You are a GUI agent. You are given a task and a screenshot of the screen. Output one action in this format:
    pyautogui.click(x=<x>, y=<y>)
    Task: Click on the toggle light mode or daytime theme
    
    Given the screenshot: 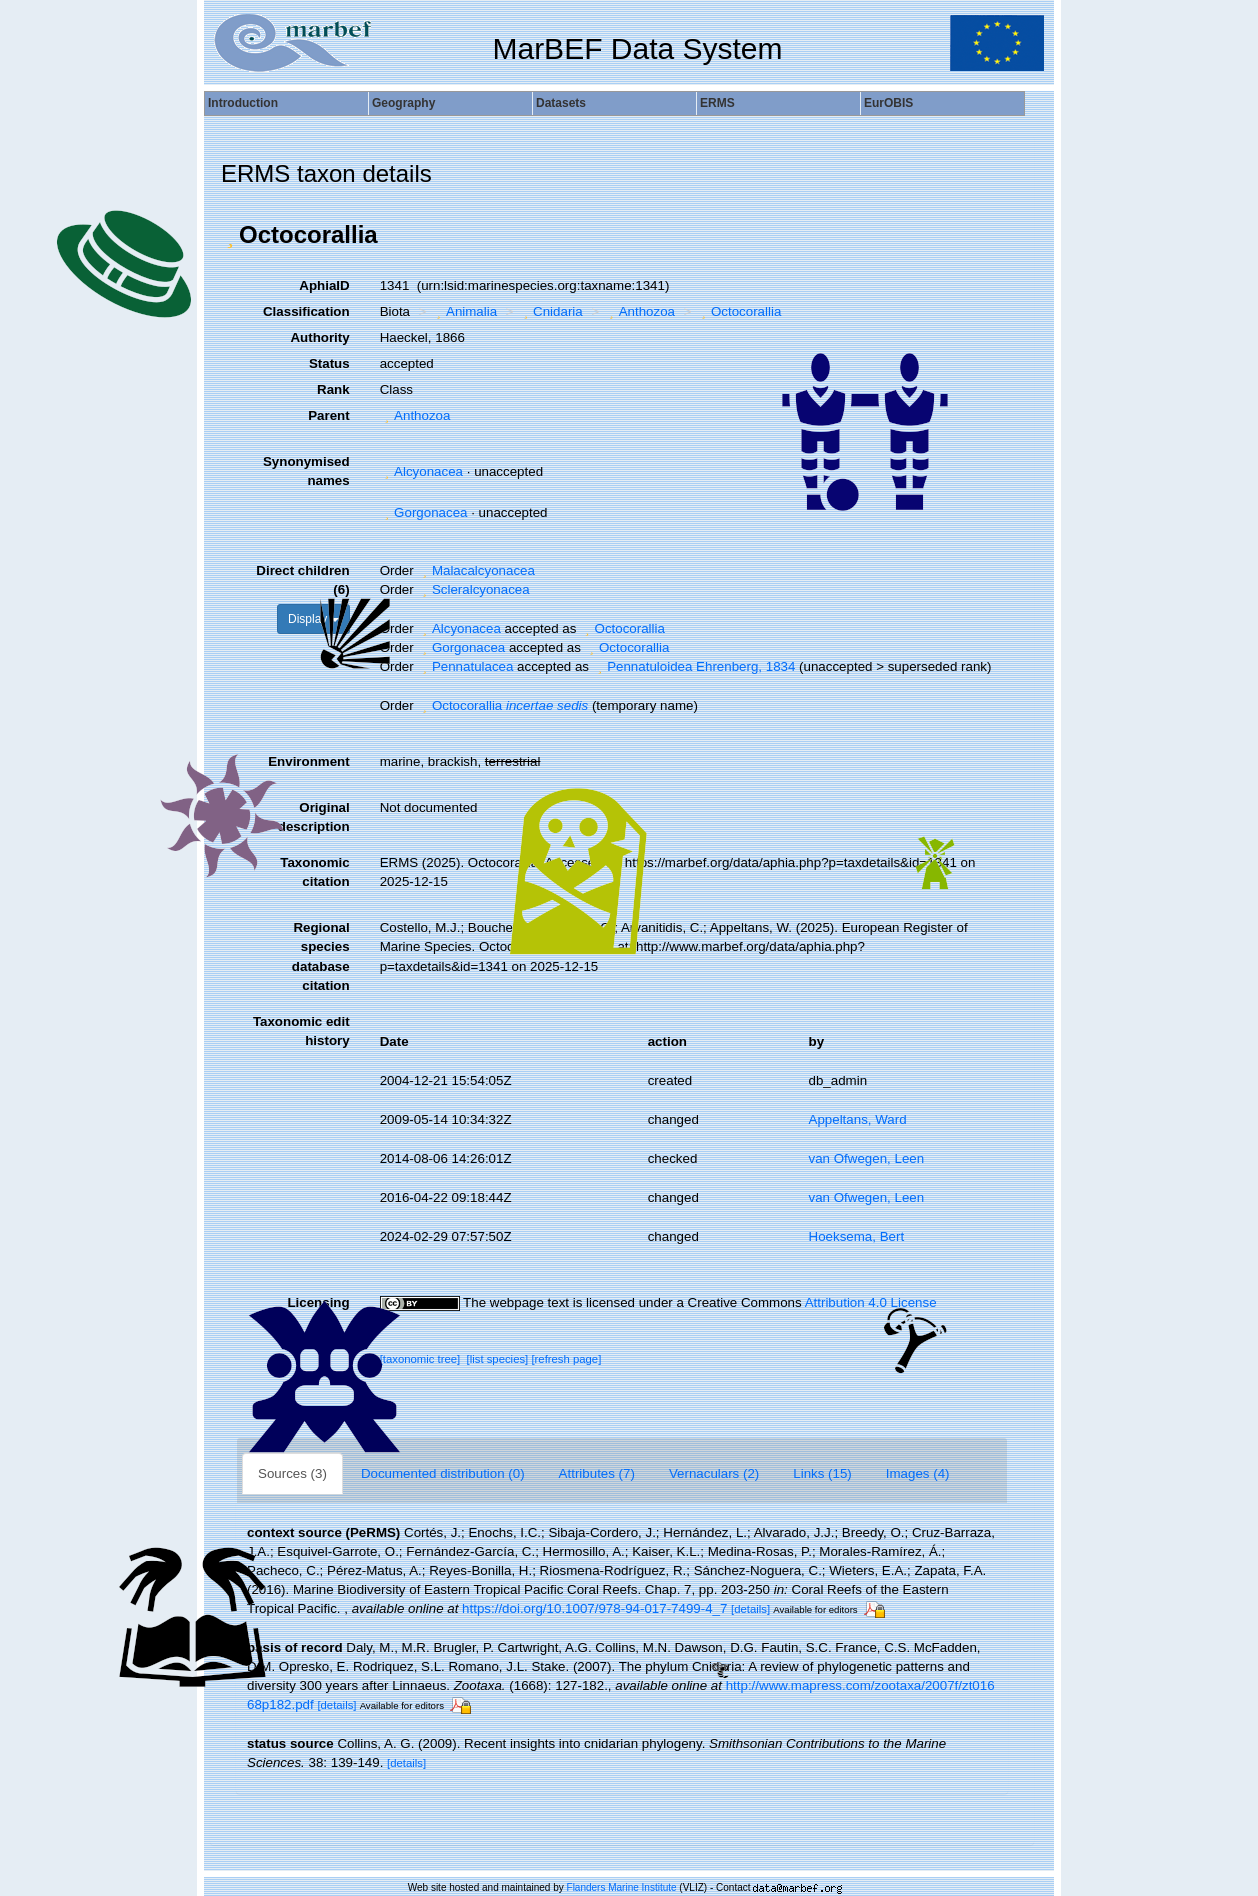 What is the action you would take?
    pyautogui.click(x=221, y=816)
    